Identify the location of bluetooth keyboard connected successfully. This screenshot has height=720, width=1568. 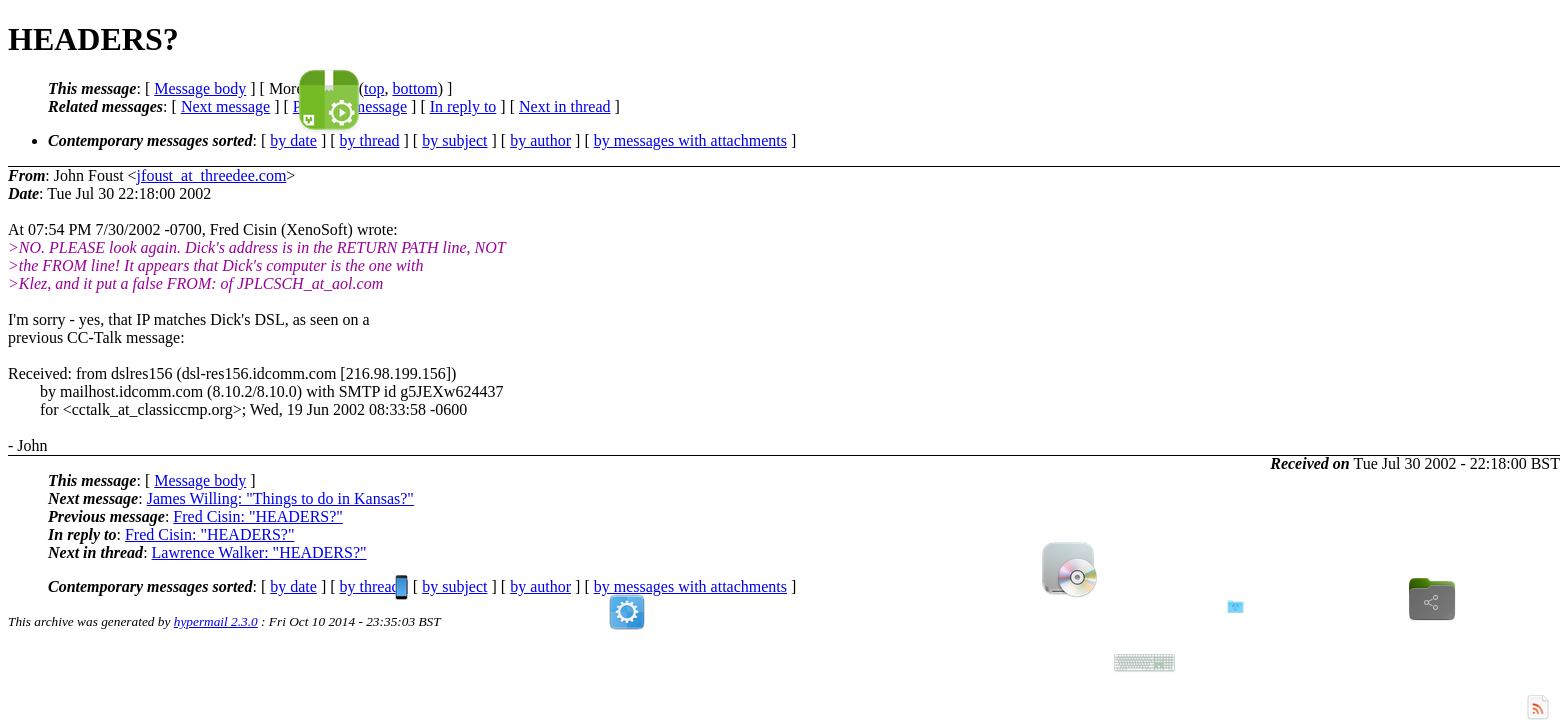
(1144, 662).